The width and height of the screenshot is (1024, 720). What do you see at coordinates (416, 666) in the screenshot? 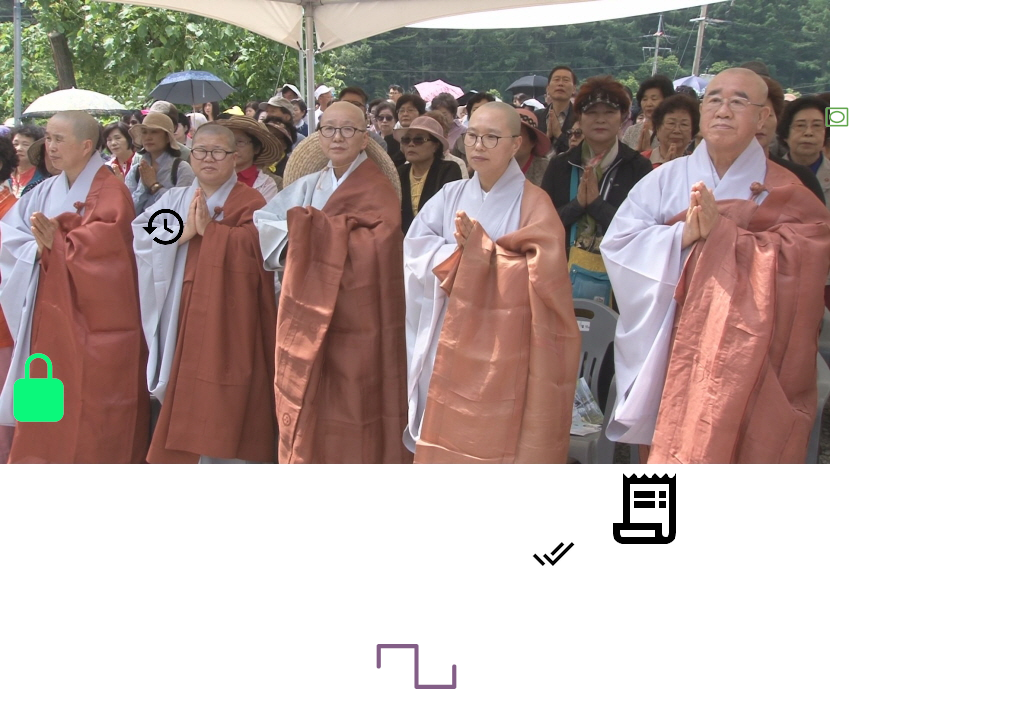
I see `toggle square wave audio signal` at bounding box center [416, 666].